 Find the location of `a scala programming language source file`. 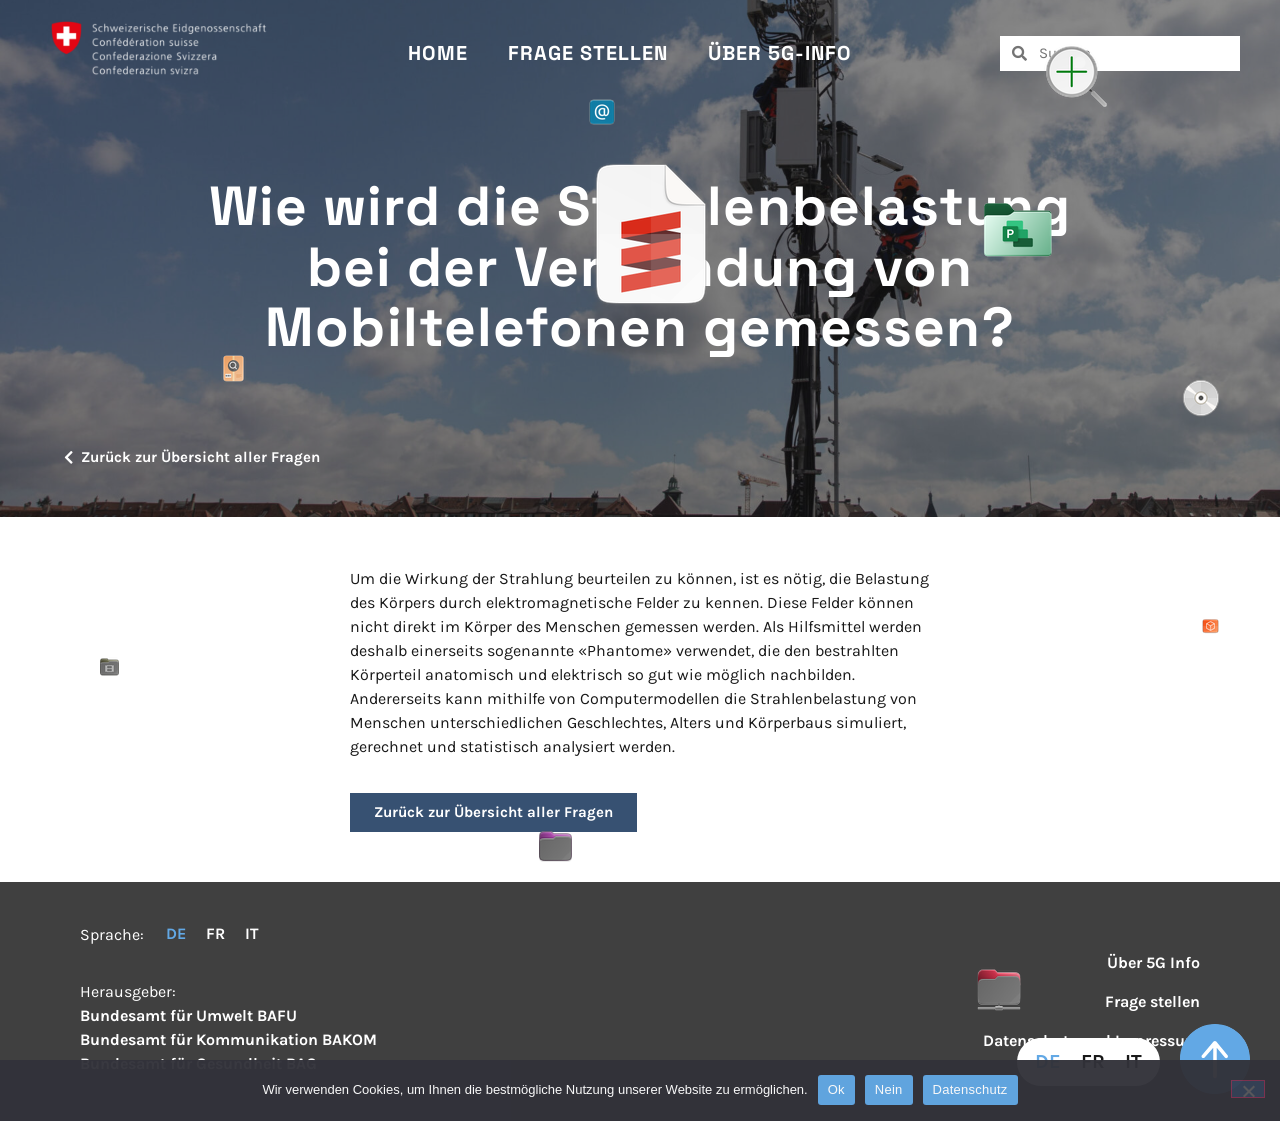

a scala programming language source file is located at coordinates (651, 234).